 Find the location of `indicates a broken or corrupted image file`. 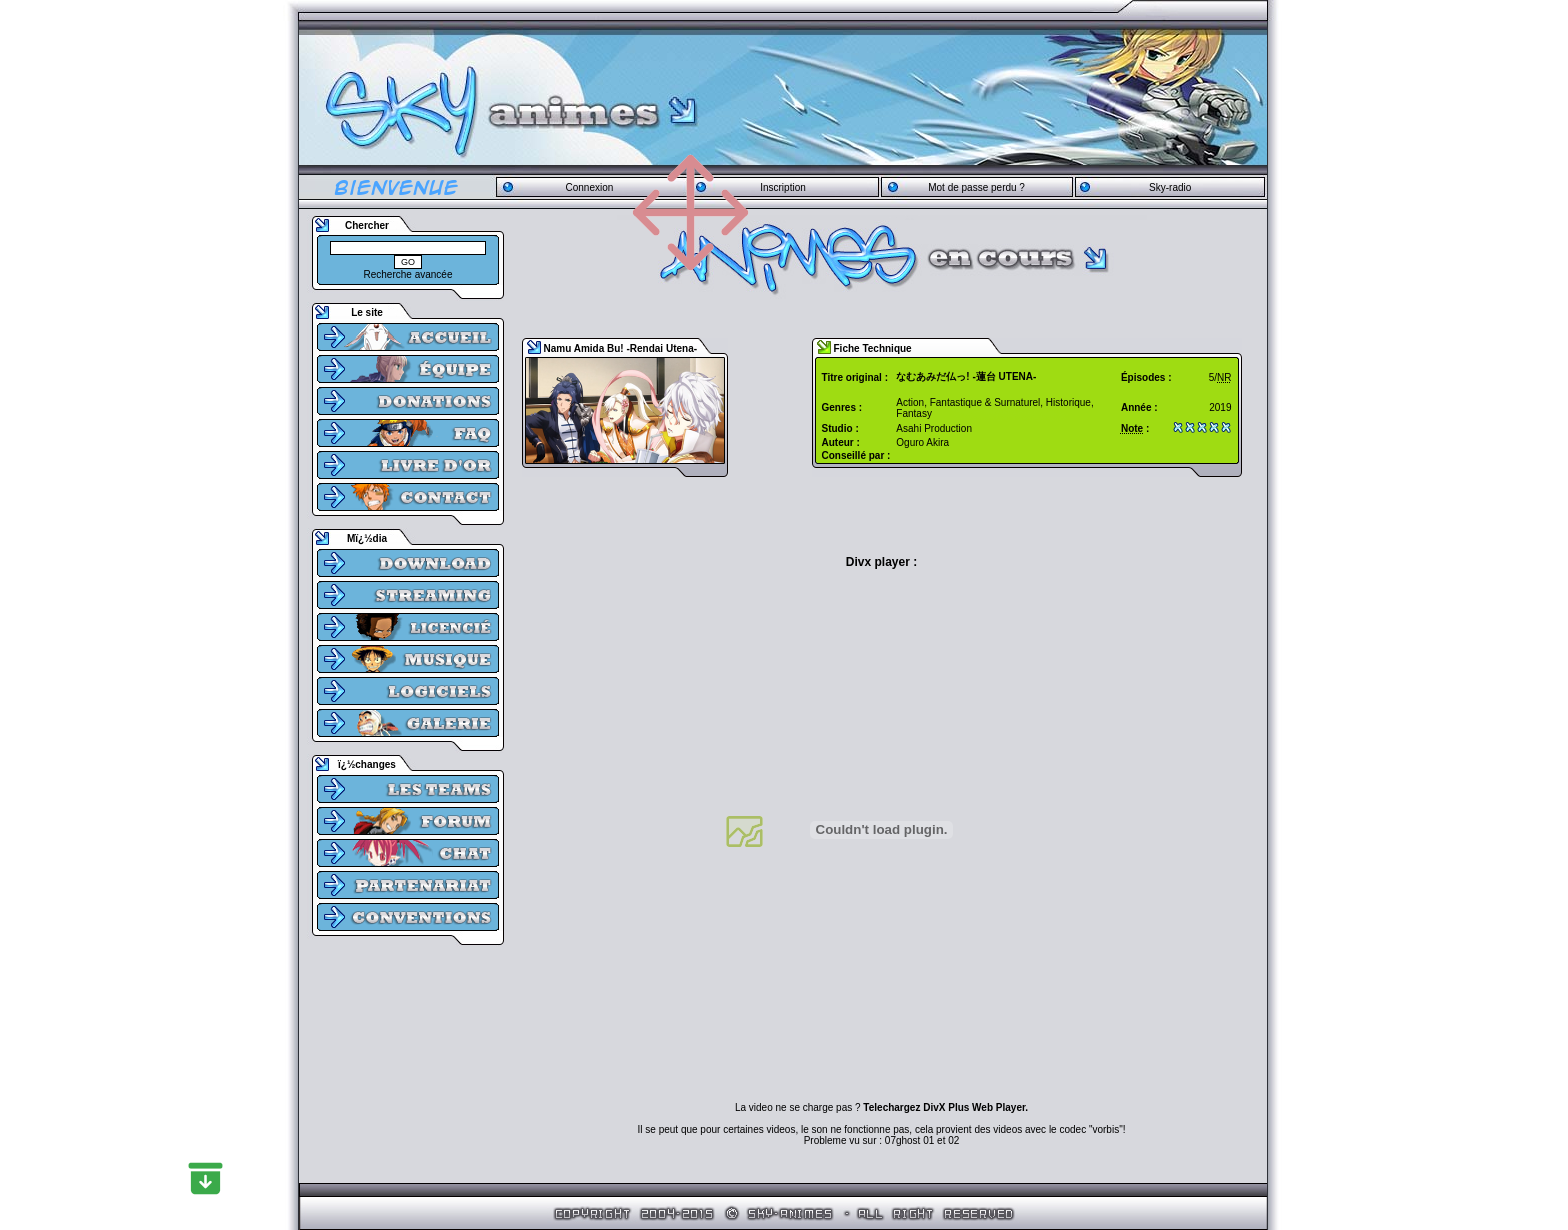

indicates a broken or corrupted image file is located at coordinates (744, 831).